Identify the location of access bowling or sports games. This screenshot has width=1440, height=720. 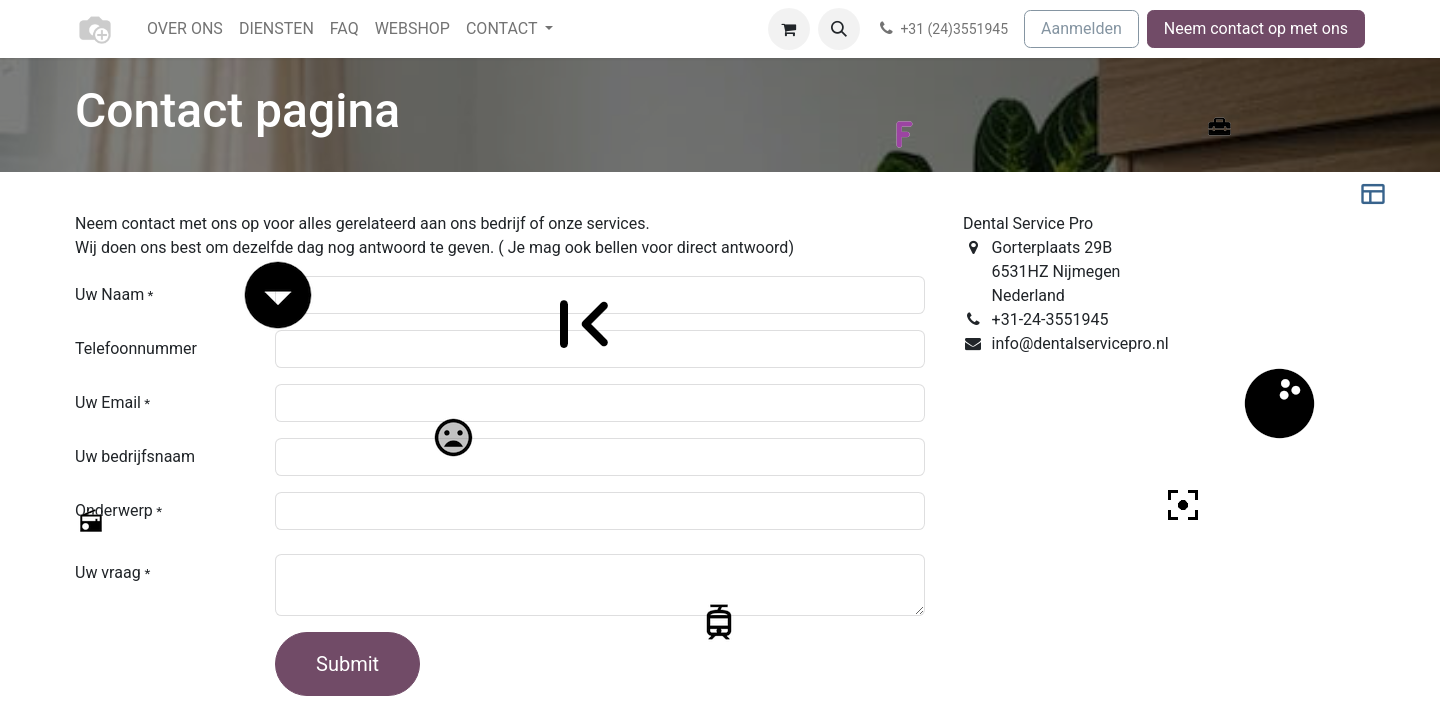
(1279, 403).